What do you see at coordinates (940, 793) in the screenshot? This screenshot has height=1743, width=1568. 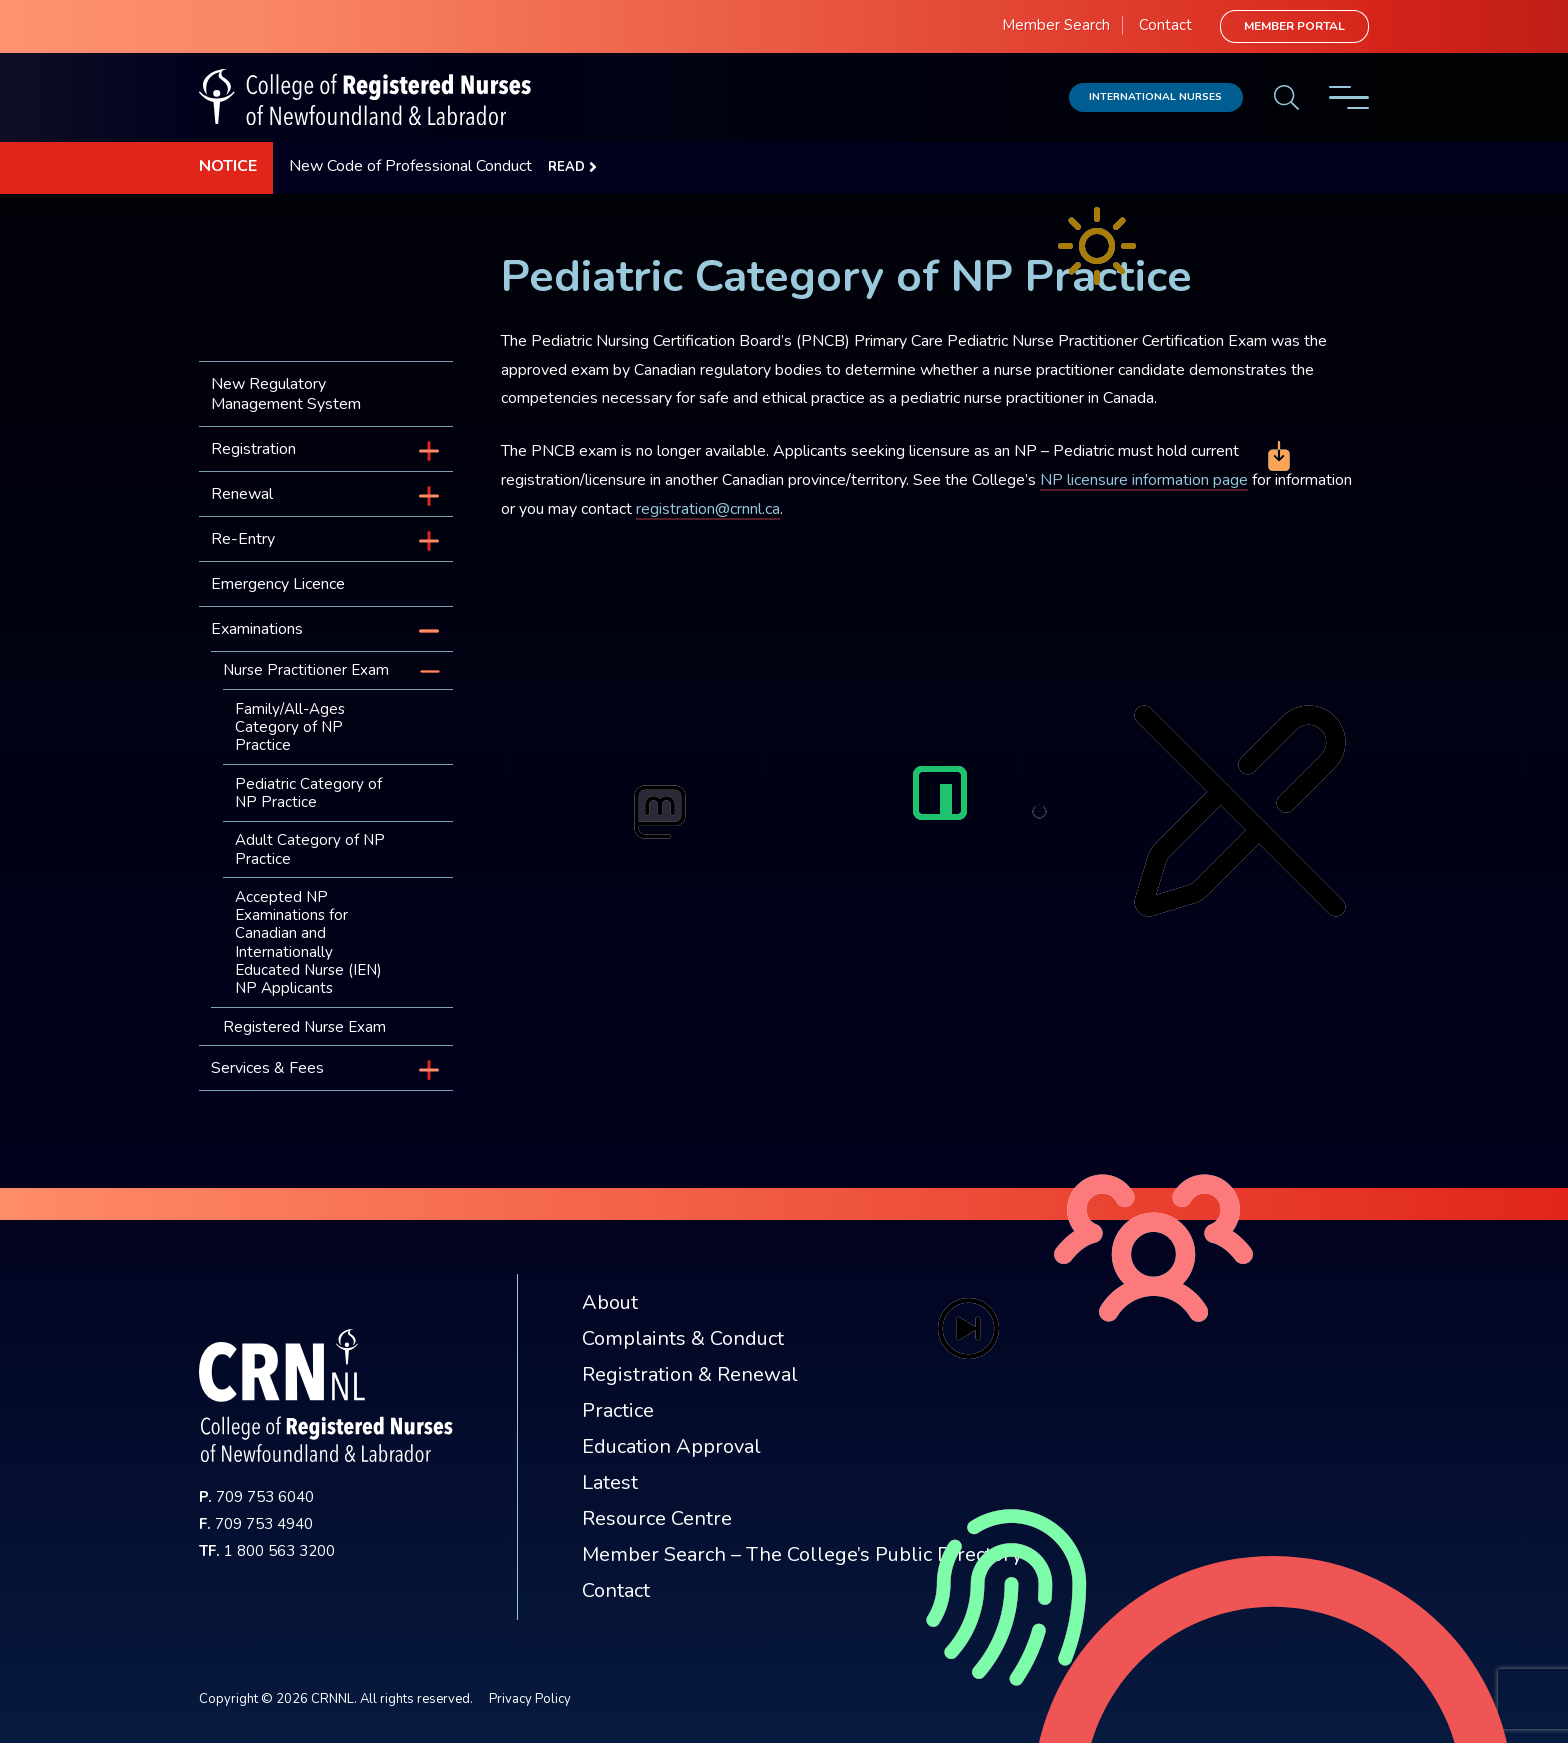 I see `npm package manager logo` at bounding box center [940, 793].